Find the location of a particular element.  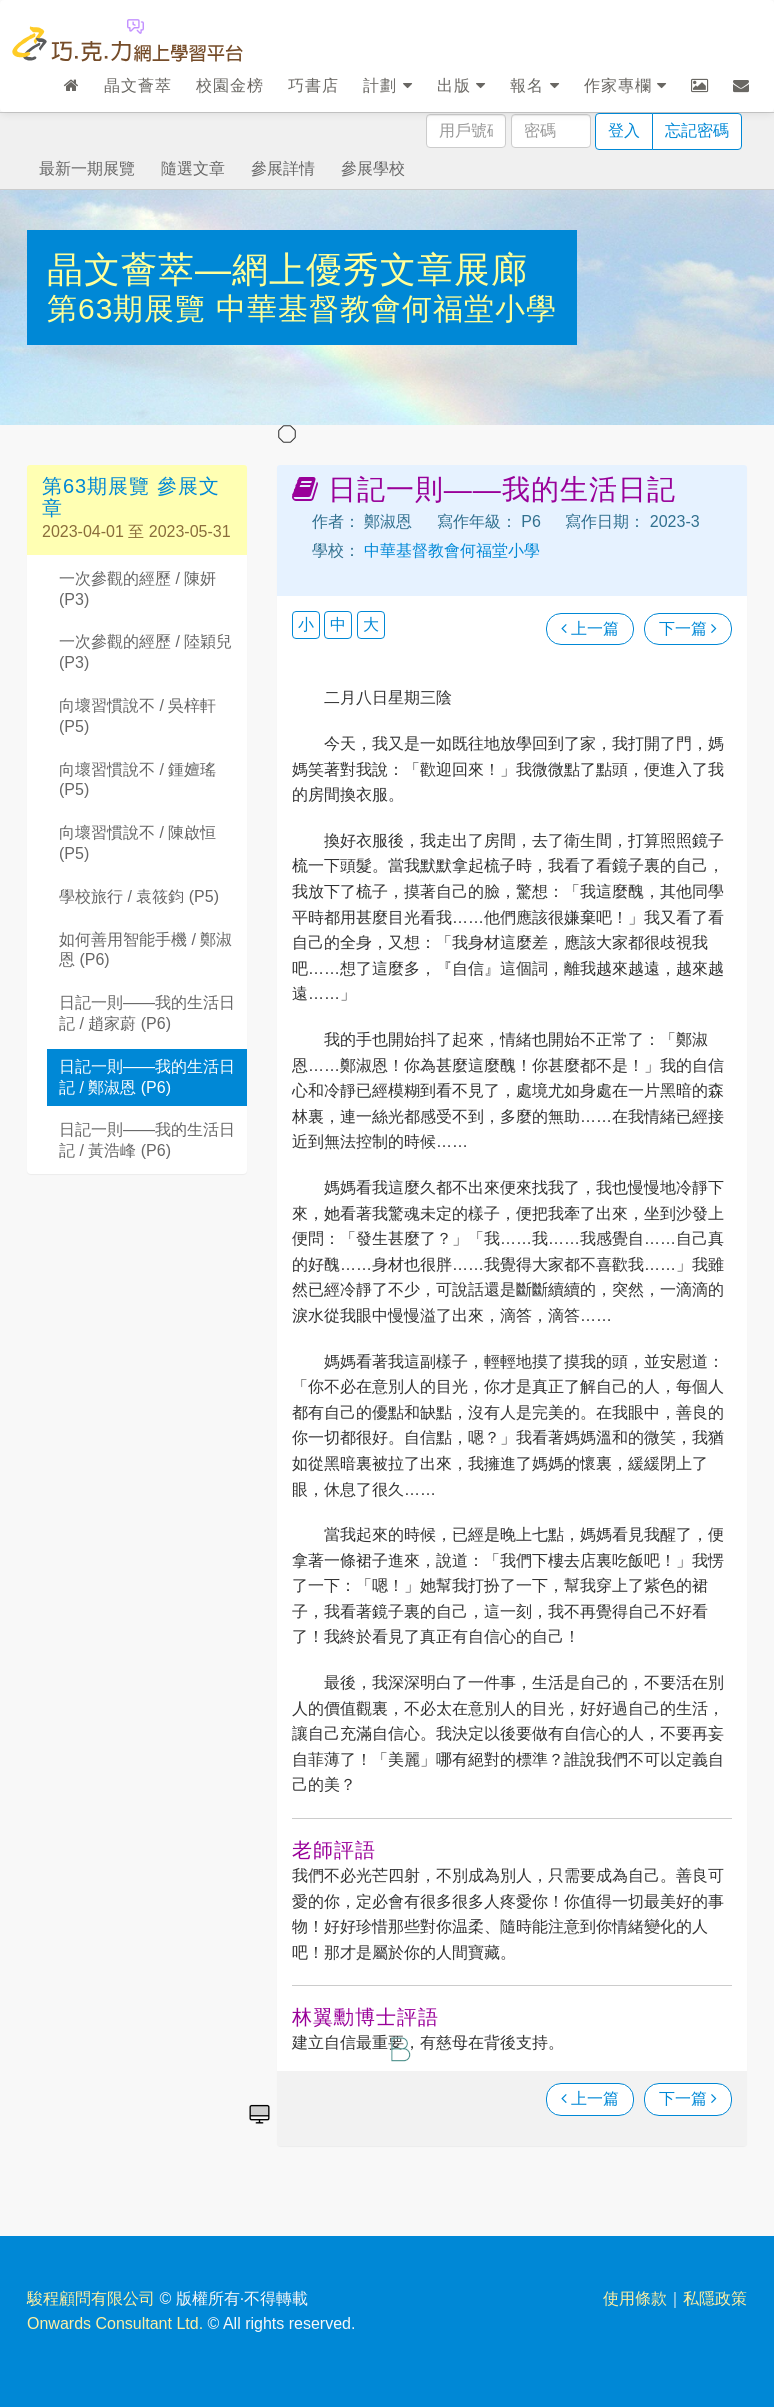

indicates a stop or warning state is located at coordinates (287, 434).